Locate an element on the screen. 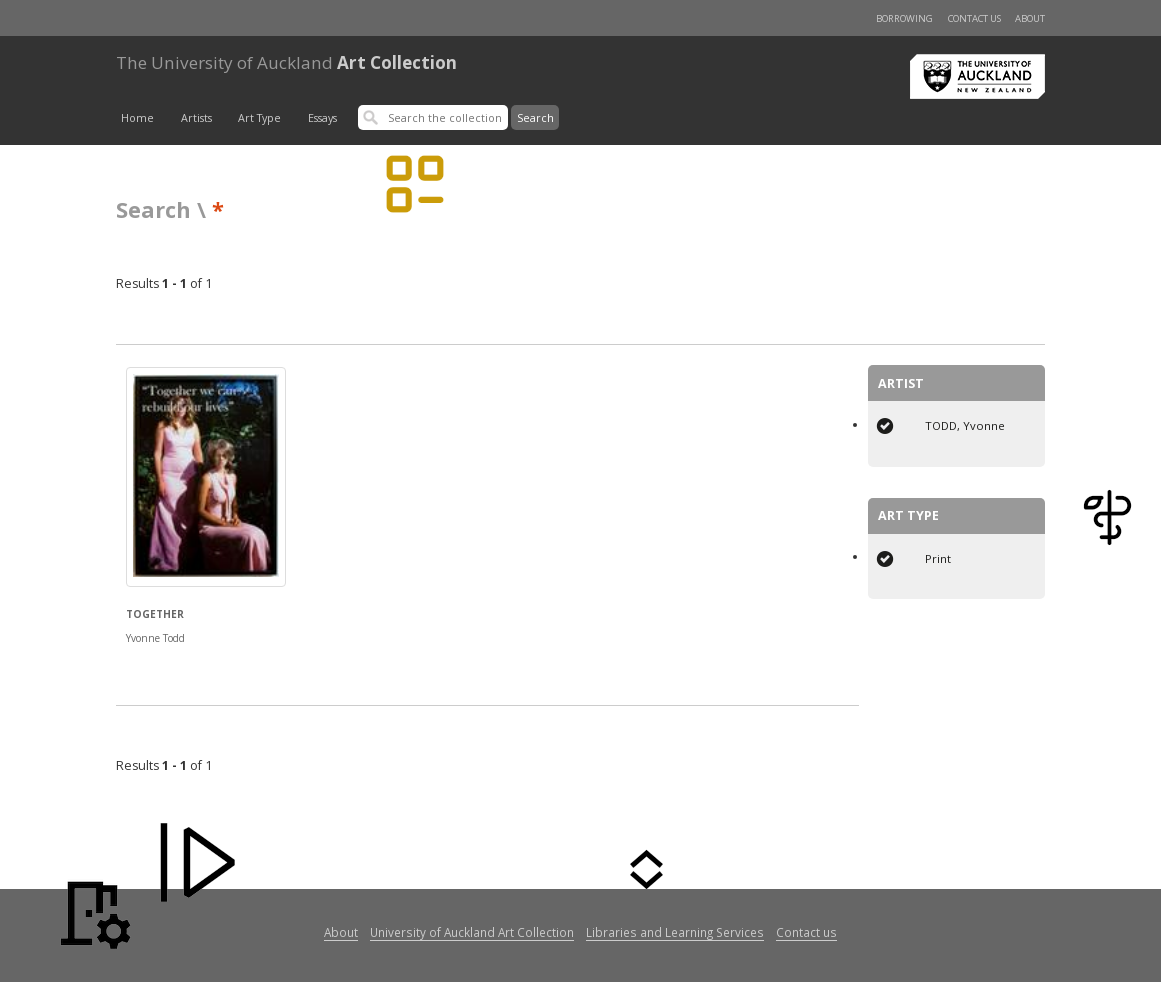 The image size is (1161, 982). continue debugging past current breakpoint is located at coordinates (193, 862).